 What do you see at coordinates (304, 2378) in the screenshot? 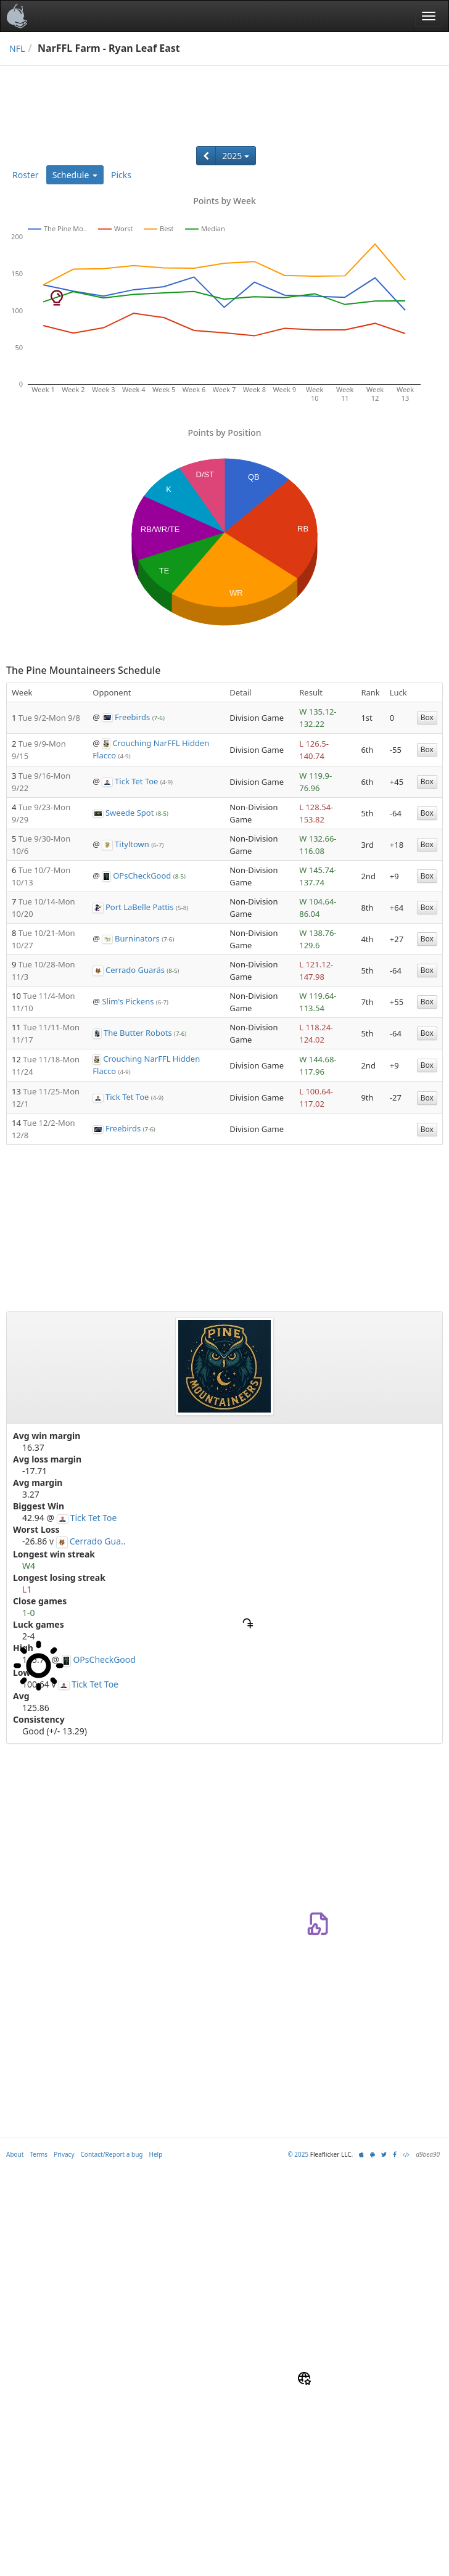
I see `add a website to favorites` at bounding box center [304, 2378].